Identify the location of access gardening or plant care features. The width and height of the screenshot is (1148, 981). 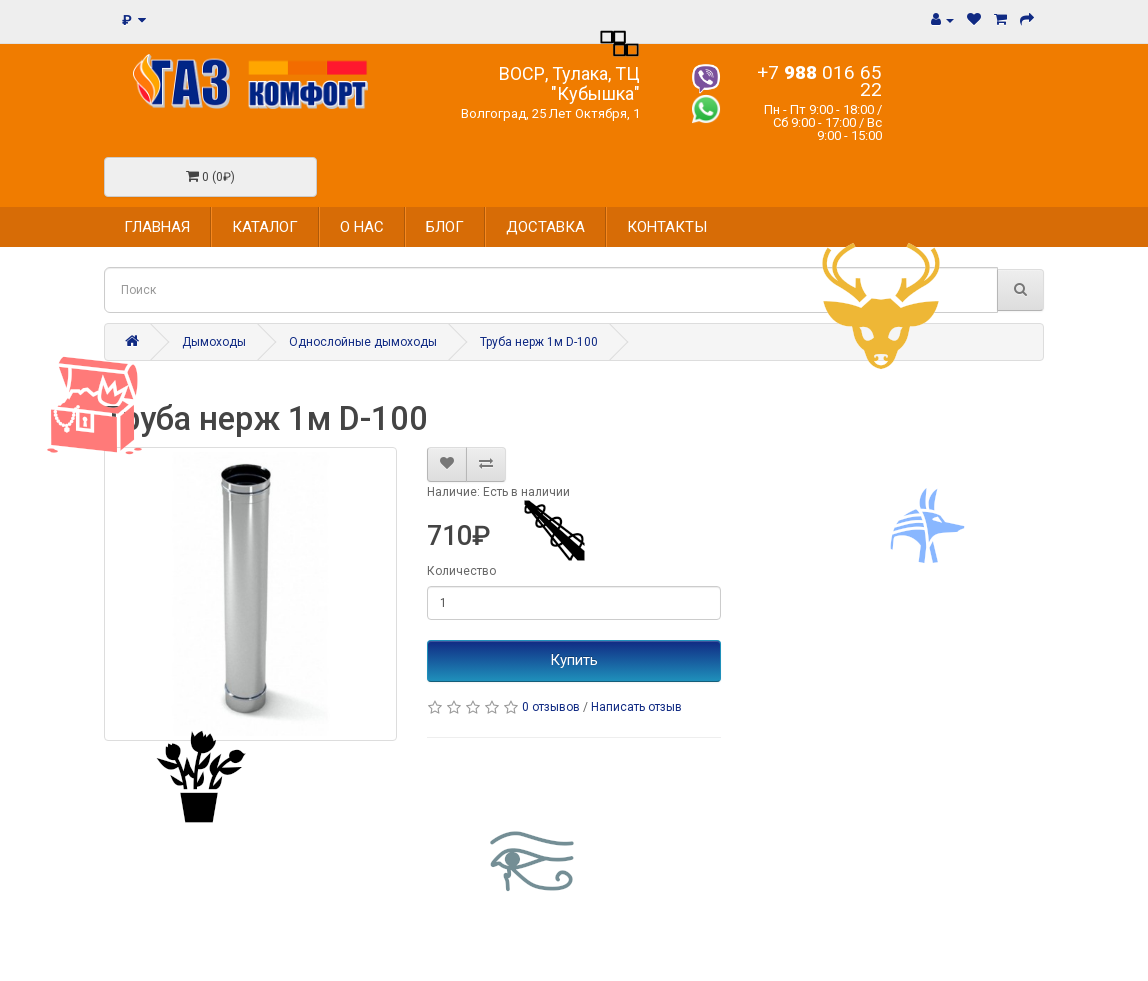
(200, 777).